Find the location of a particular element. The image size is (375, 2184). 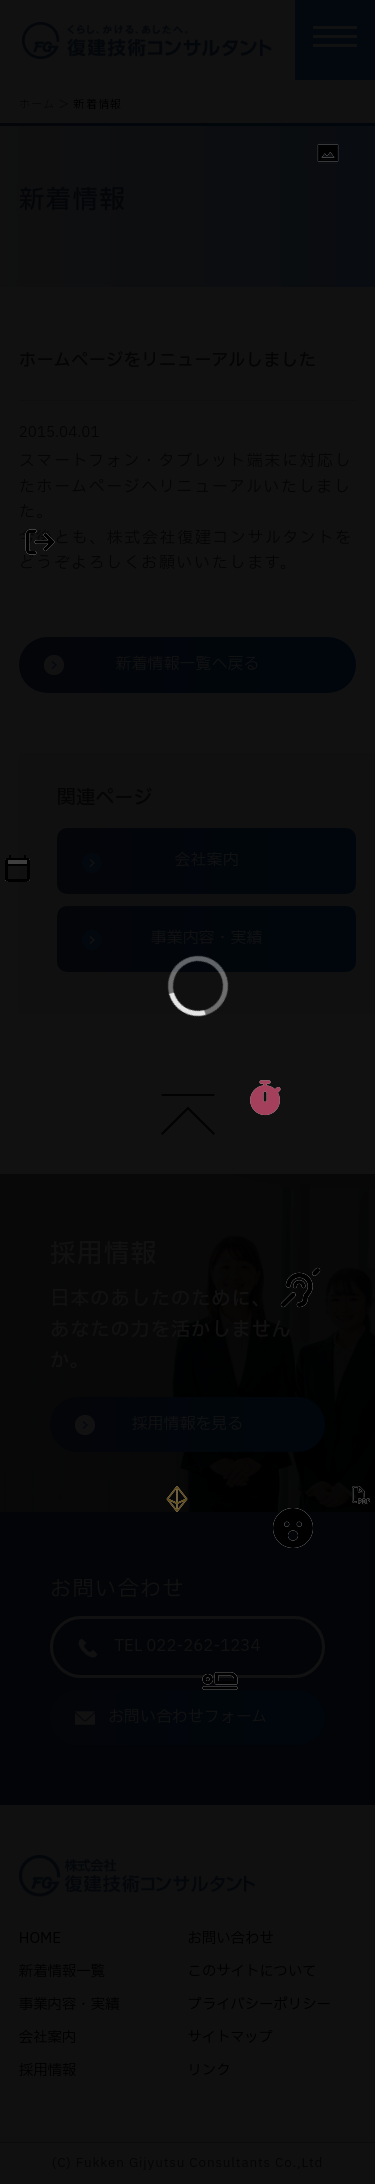

indicates a surprise or unexpected event notification is located at coordinates (293, 1528).